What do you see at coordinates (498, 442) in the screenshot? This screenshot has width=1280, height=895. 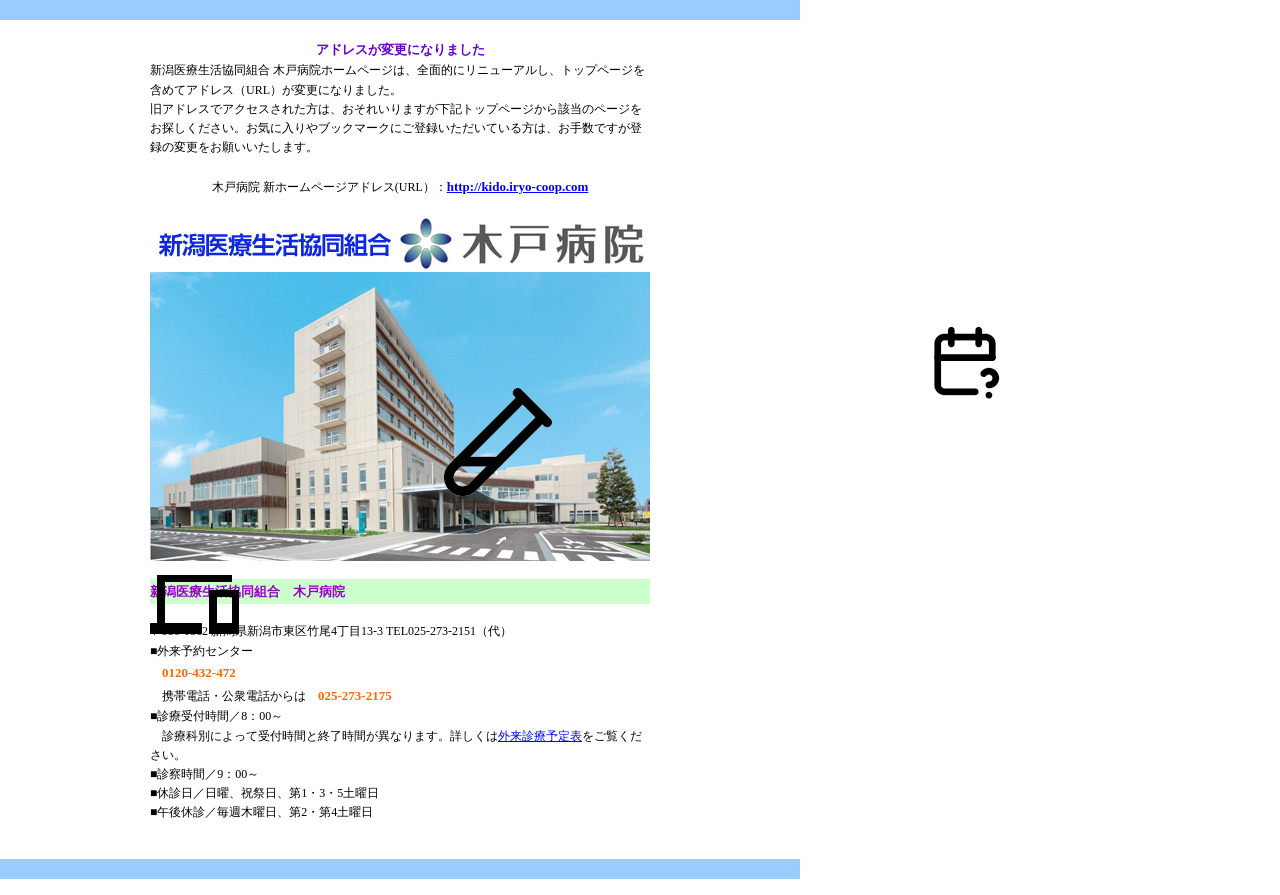 I see `access lab or experimental features` at bounding box center [498, 442].